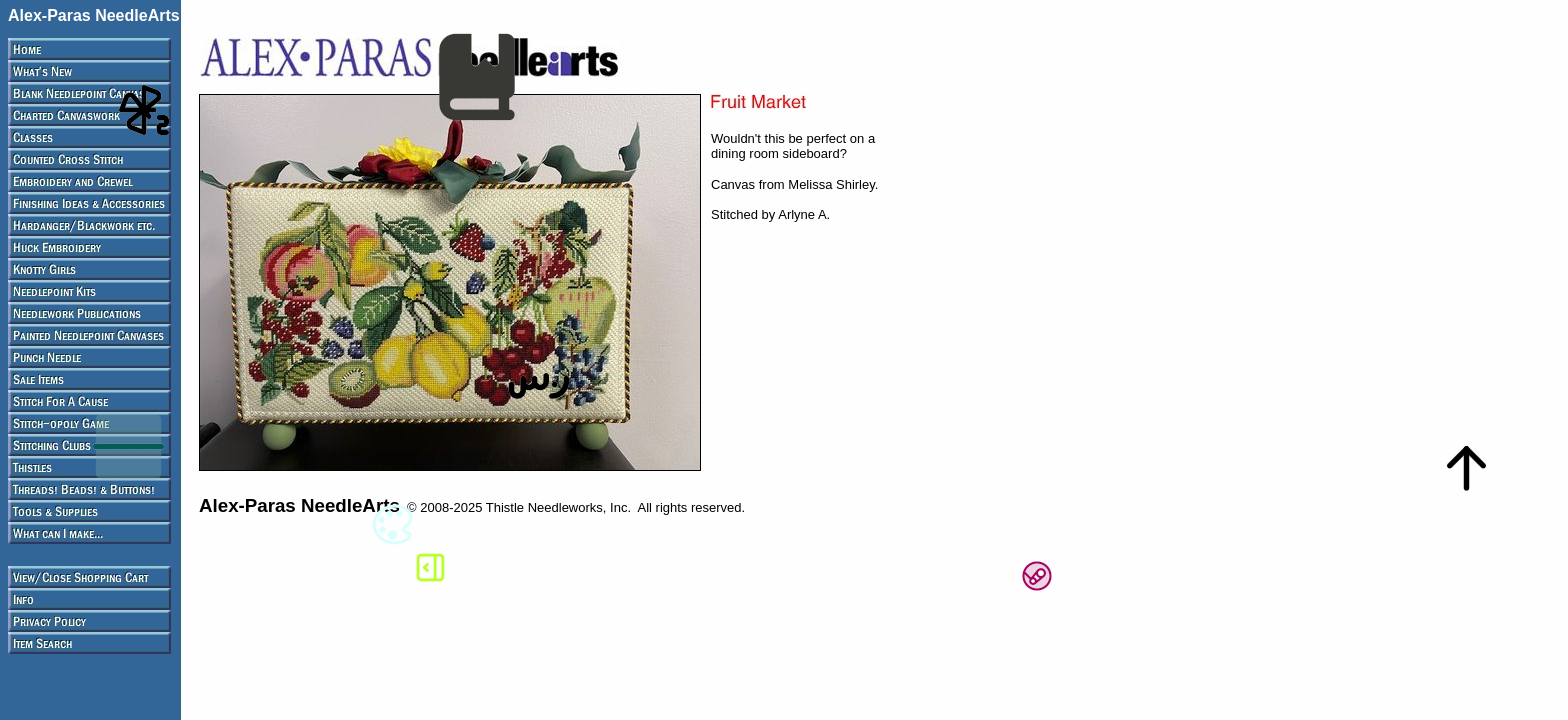 This screenshot has height=720, width=1568. Describe the element at coordinates (128, 446) in the screenshot. I see `decrease quantity or value` at that location.